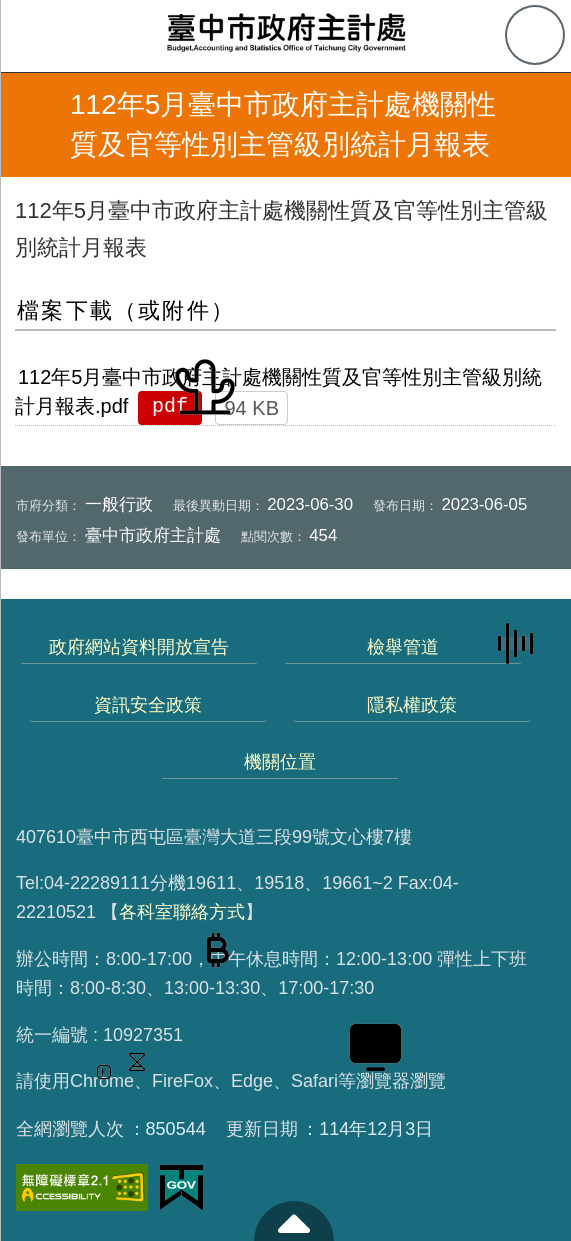 Image resolution: width=571 pixels, height=1241 pixels. I want to click on indicates desert or arid climate theme, so click(205, 389).